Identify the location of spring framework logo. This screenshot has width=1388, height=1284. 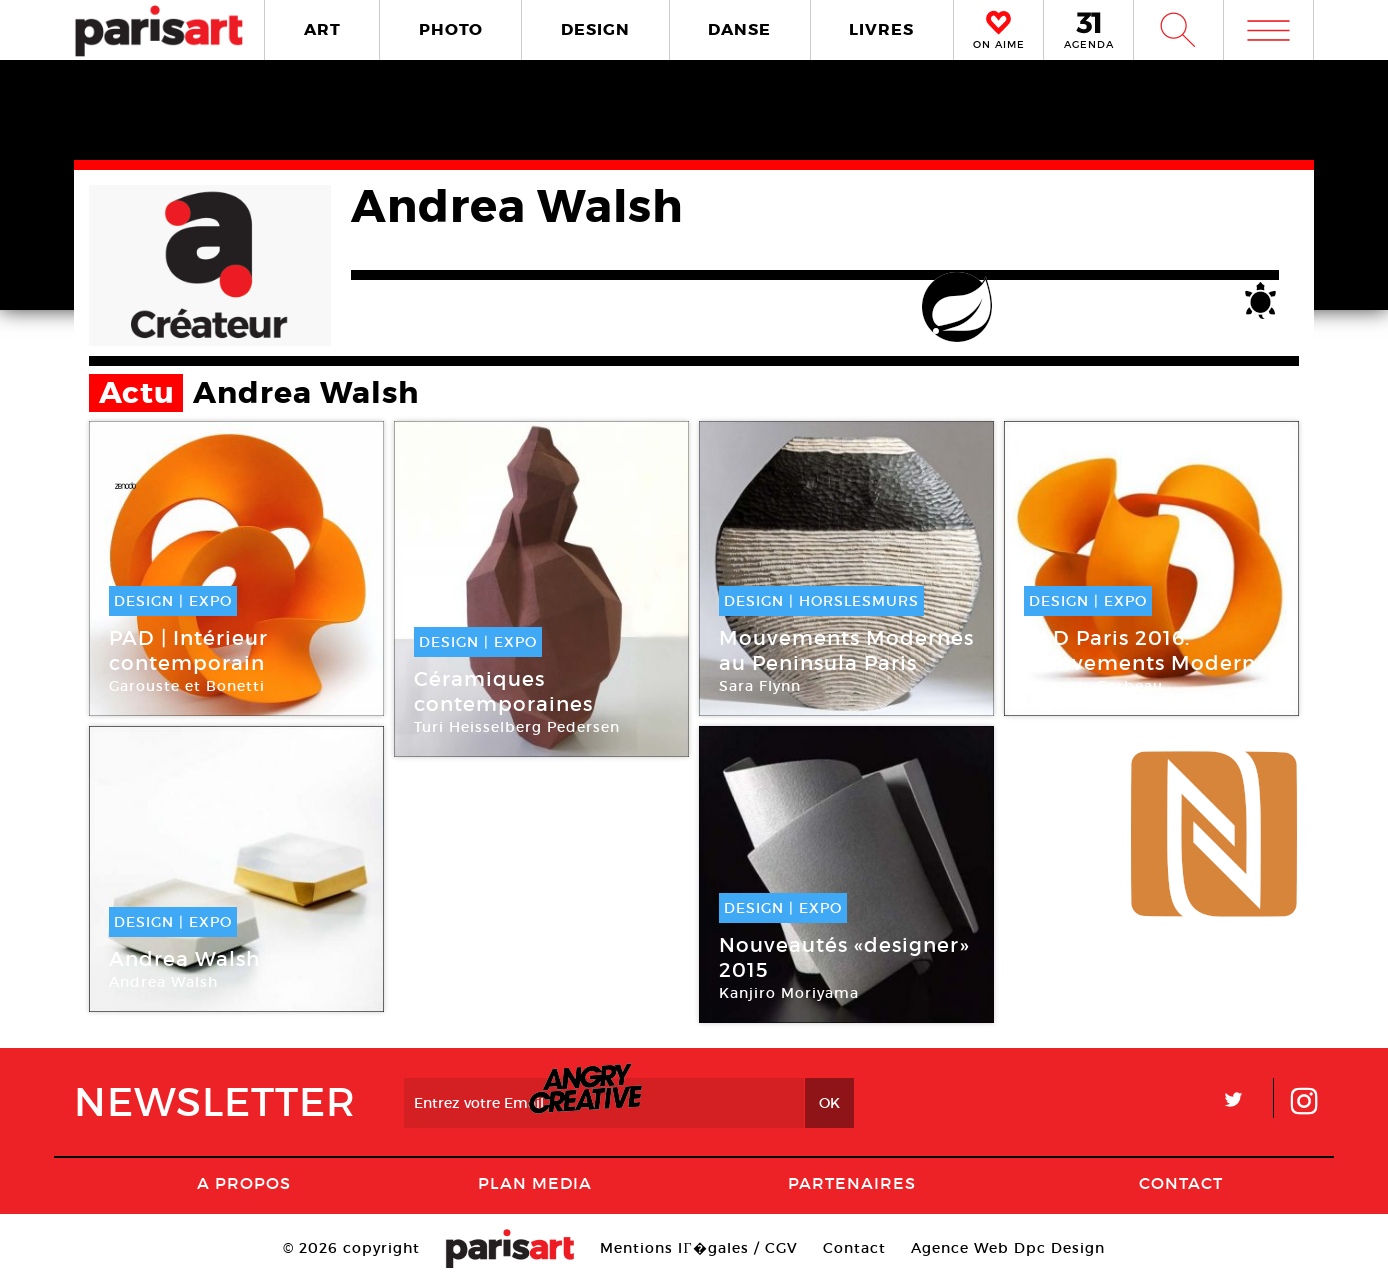
(957, 307).